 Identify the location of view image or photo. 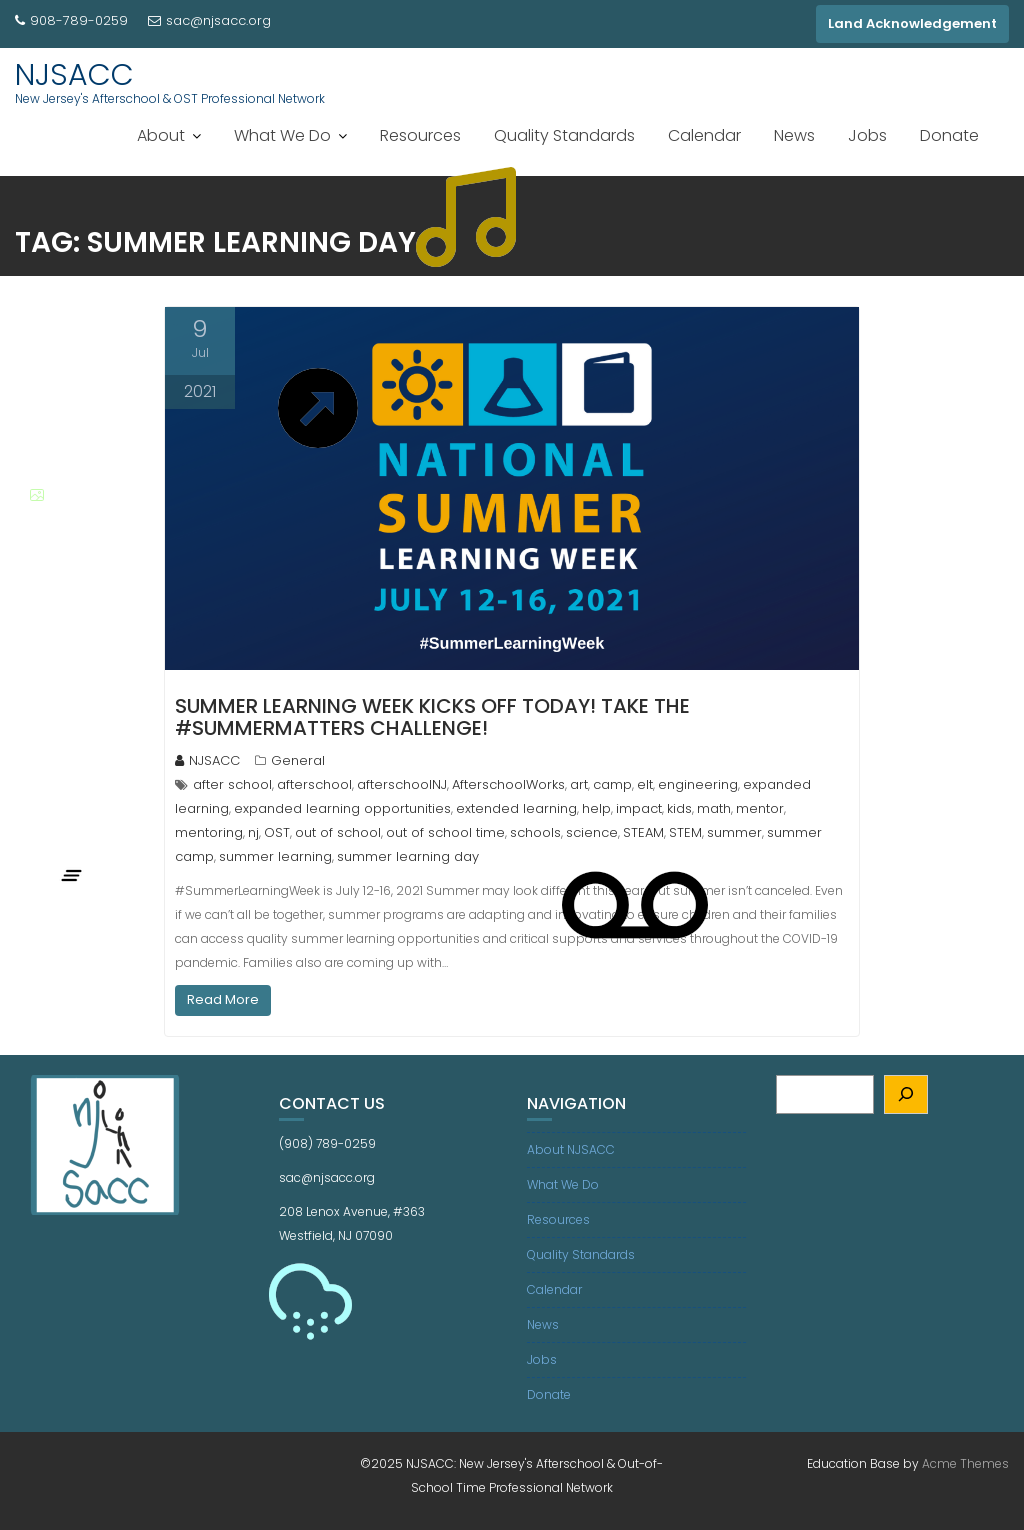
(37, 495).